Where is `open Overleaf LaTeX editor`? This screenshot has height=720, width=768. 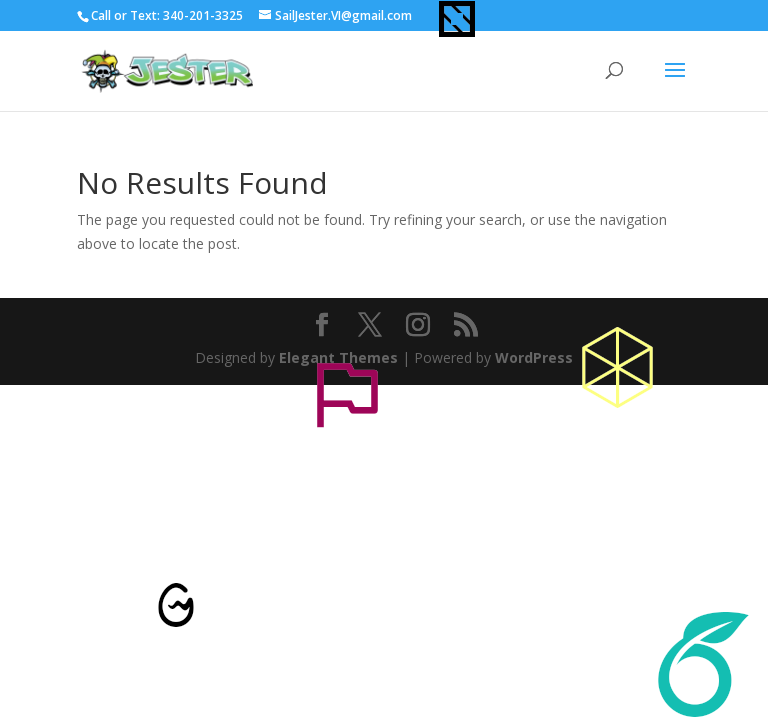 open Overleaf LaTeX editor is located at coordinates (703, 664).